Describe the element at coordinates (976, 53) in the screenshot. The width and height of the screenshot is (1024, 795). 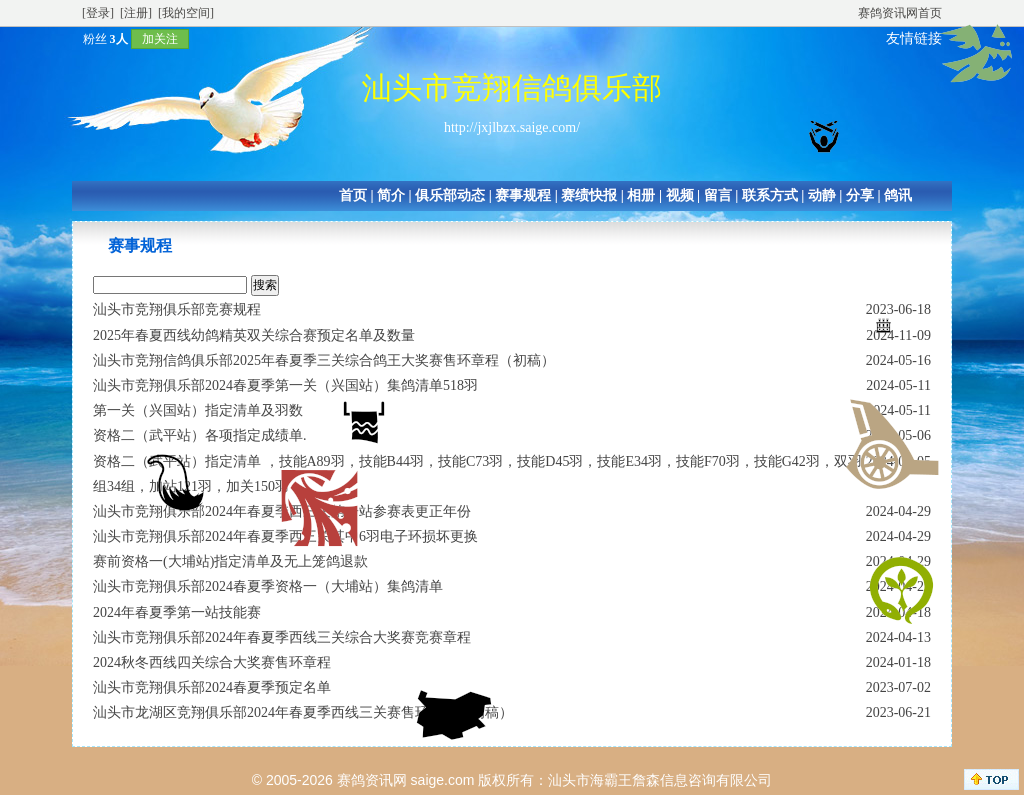
I see `ghost character or enemy in a game interface` at that location.